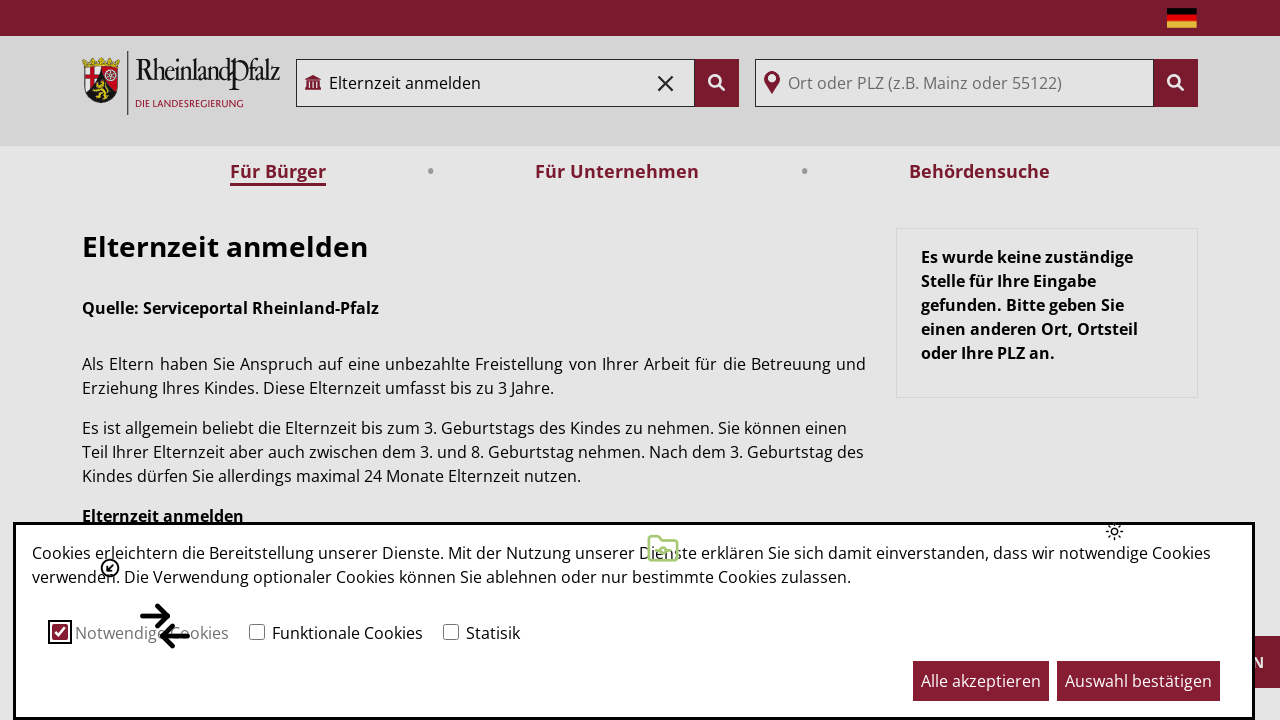  Describe the element at coordinates (165, 626) in the screenshot. I see `compare or show differences between items` at that location.